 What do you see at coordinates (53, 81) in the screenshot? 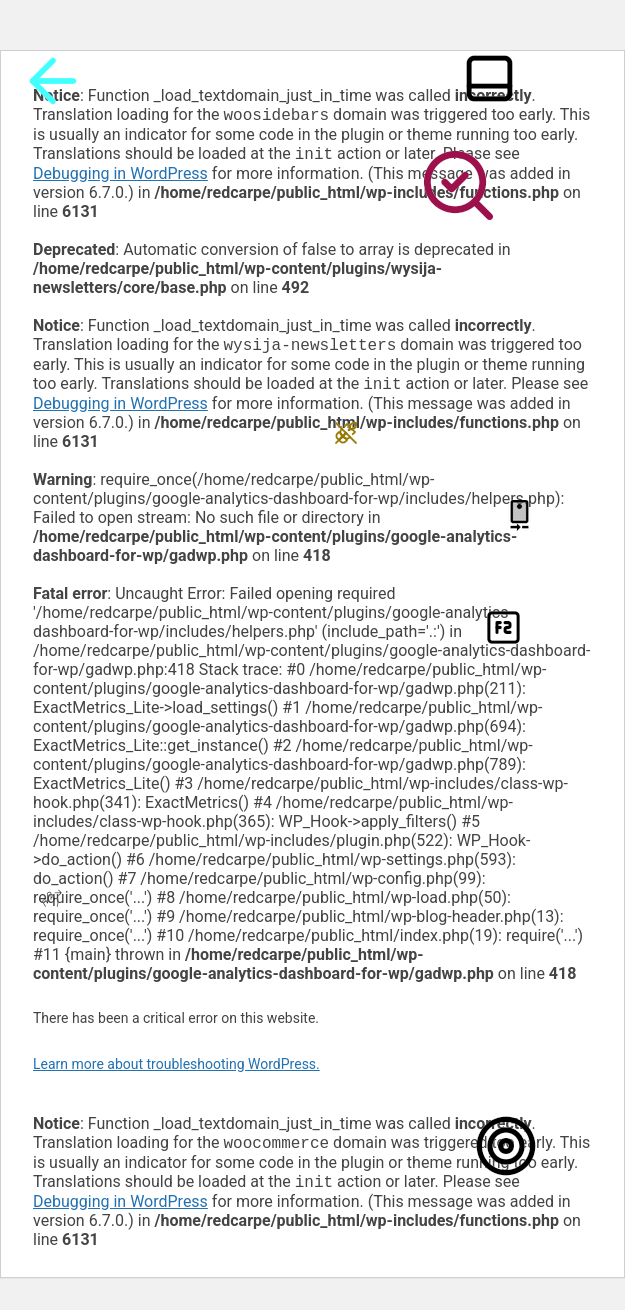
I see `go back to the previous screen` at bounding box center [53, 81].